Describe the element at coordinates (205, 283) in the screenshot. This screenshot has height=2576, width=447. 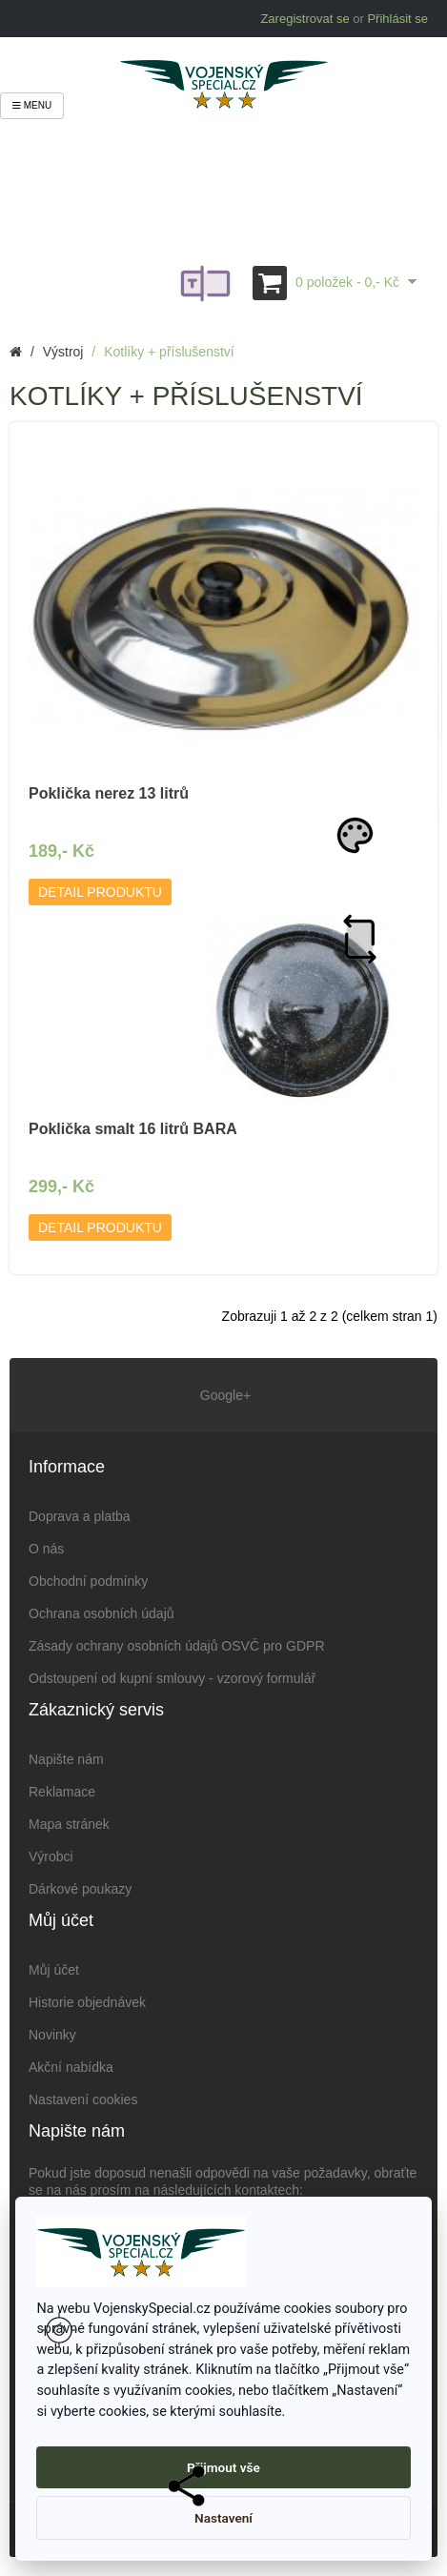
I see `insert a text input field` at that location.